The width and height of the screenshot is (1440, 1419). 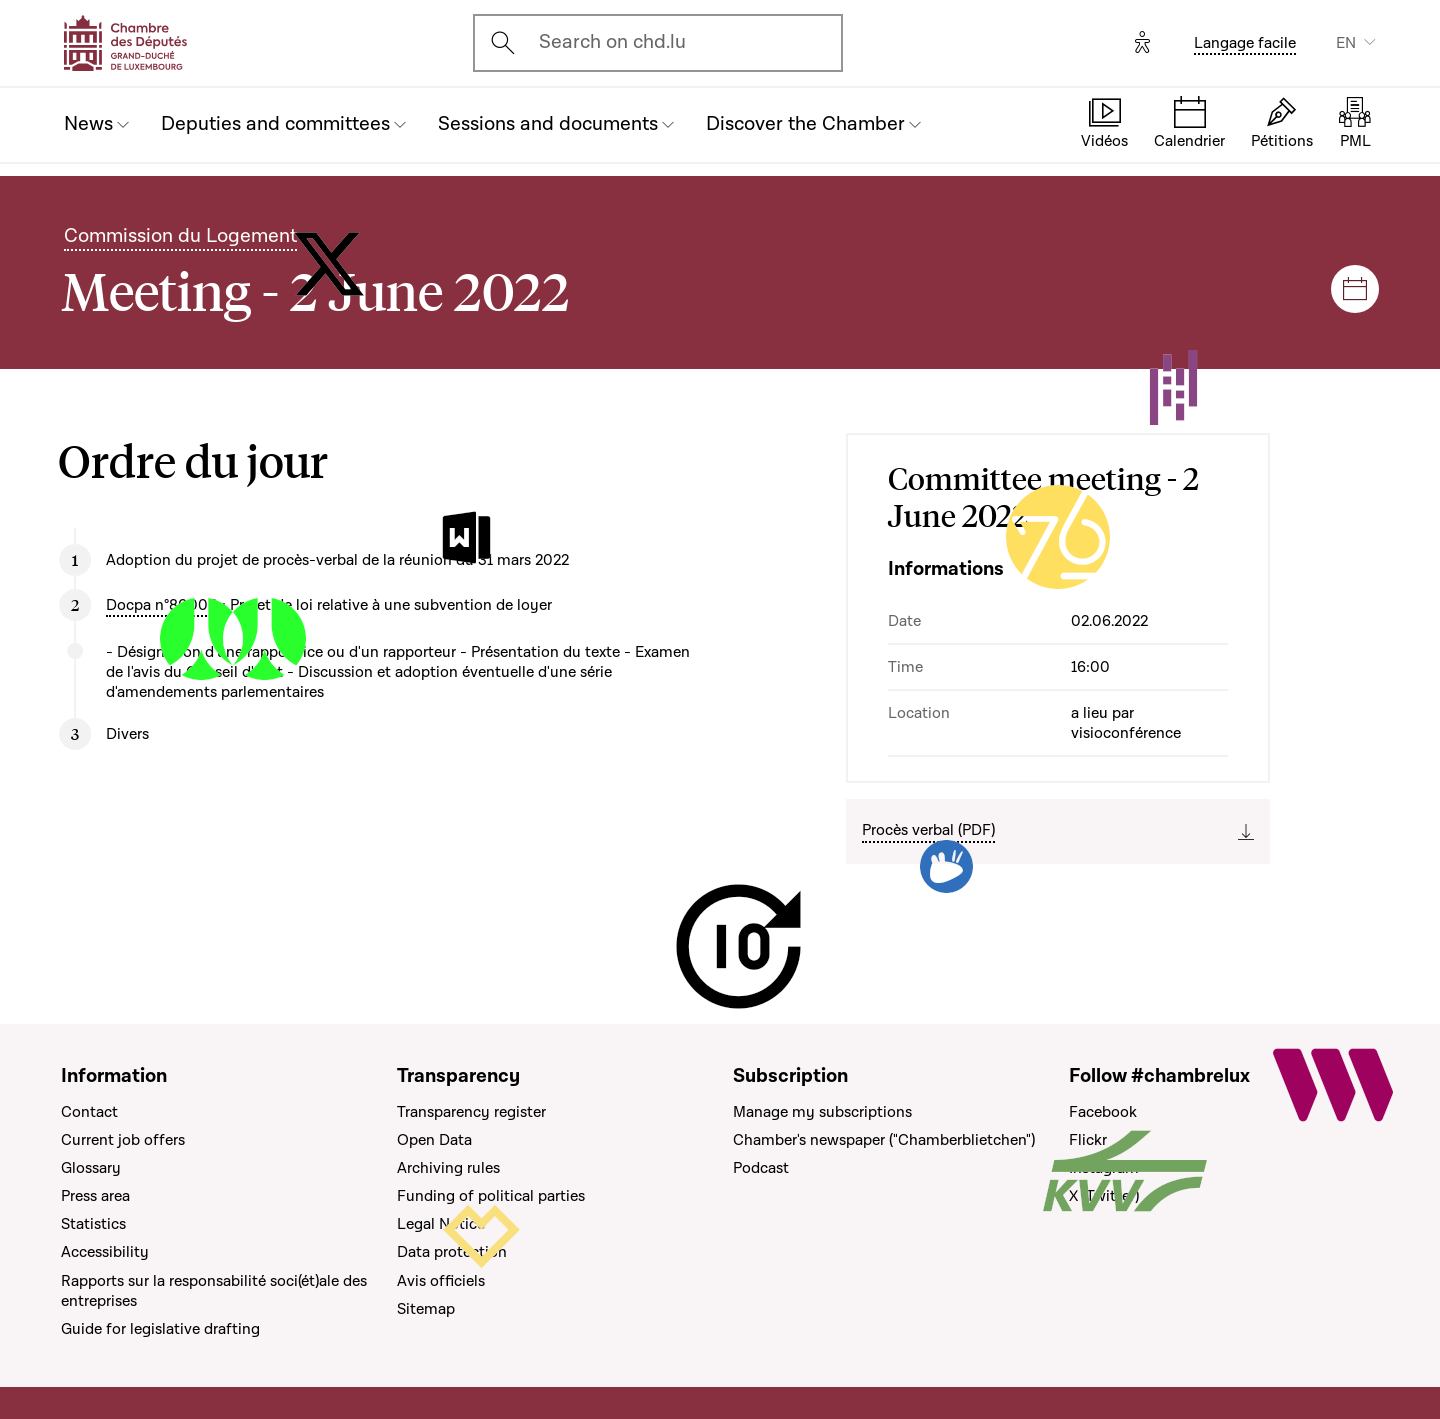 What do you see at coordinates (1058, 537) in the screenshot?
I see `visit system76 website or support` at bounding box center [1058, 537].